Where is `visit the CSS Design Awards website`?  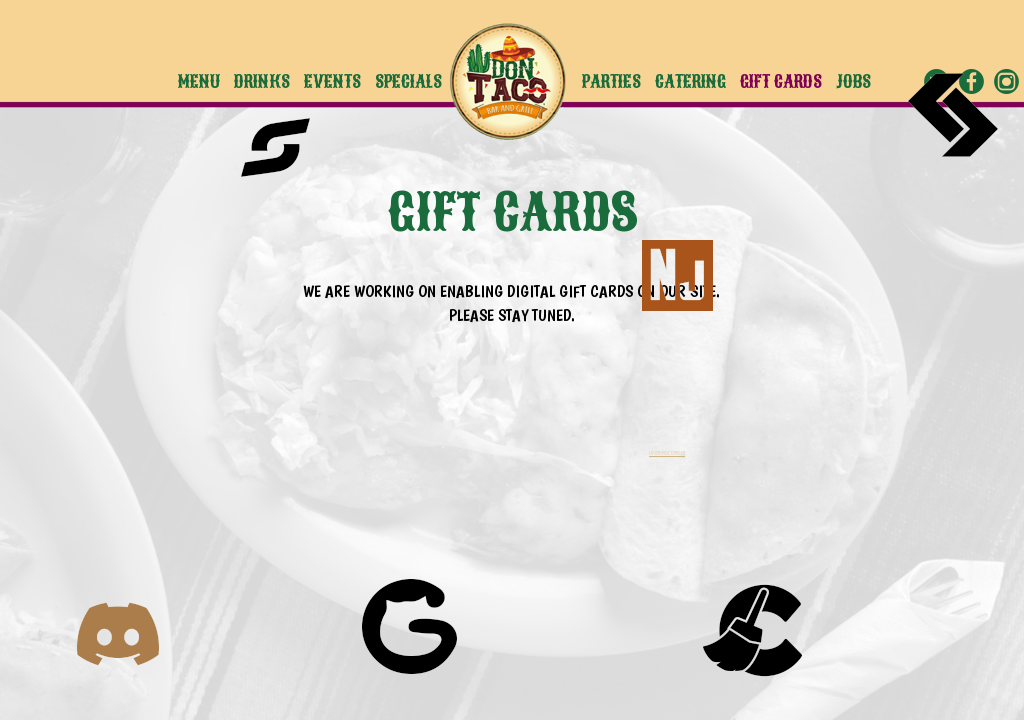
visit the CSS Design Awards website is located at coordinates (953, 115).